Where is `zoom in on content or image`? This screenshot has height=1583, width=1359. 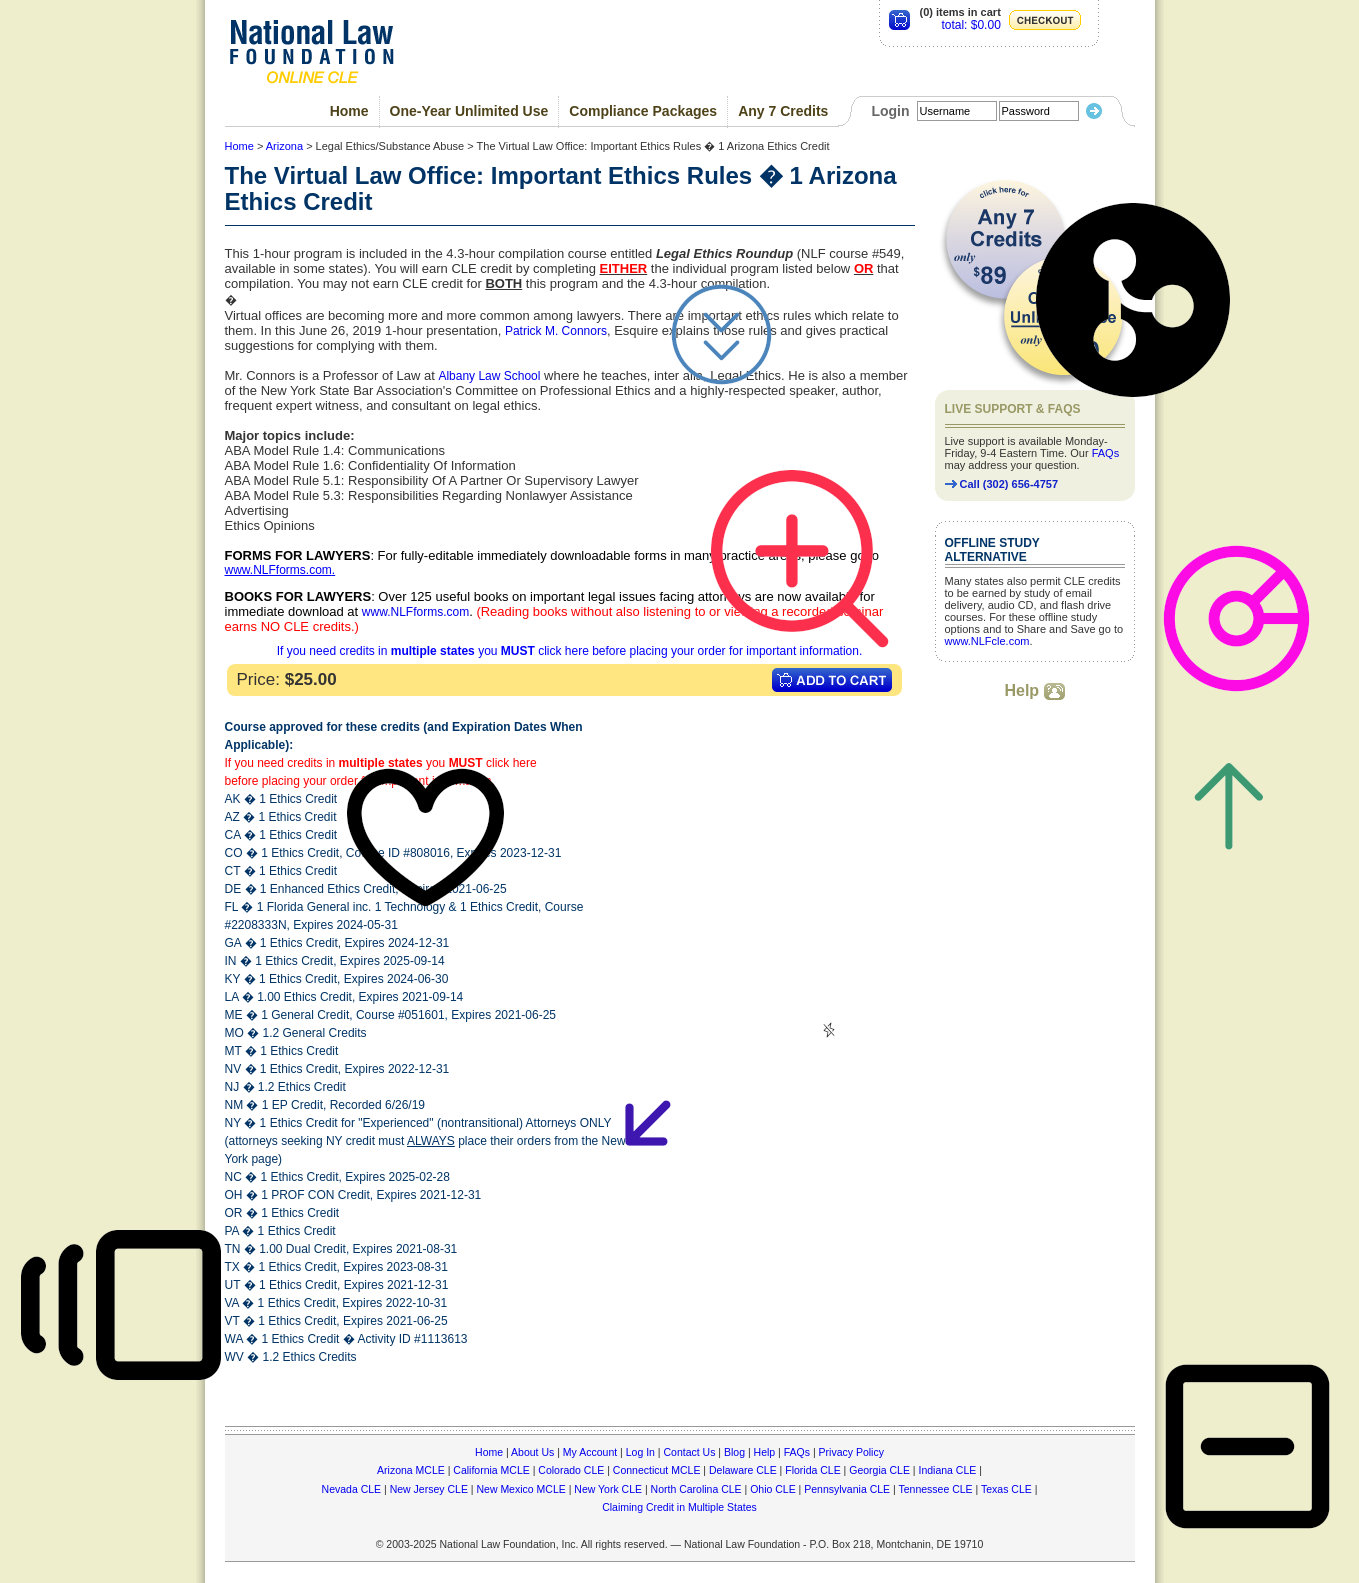
zoom in on content or image is located at coordinates (803, 562).